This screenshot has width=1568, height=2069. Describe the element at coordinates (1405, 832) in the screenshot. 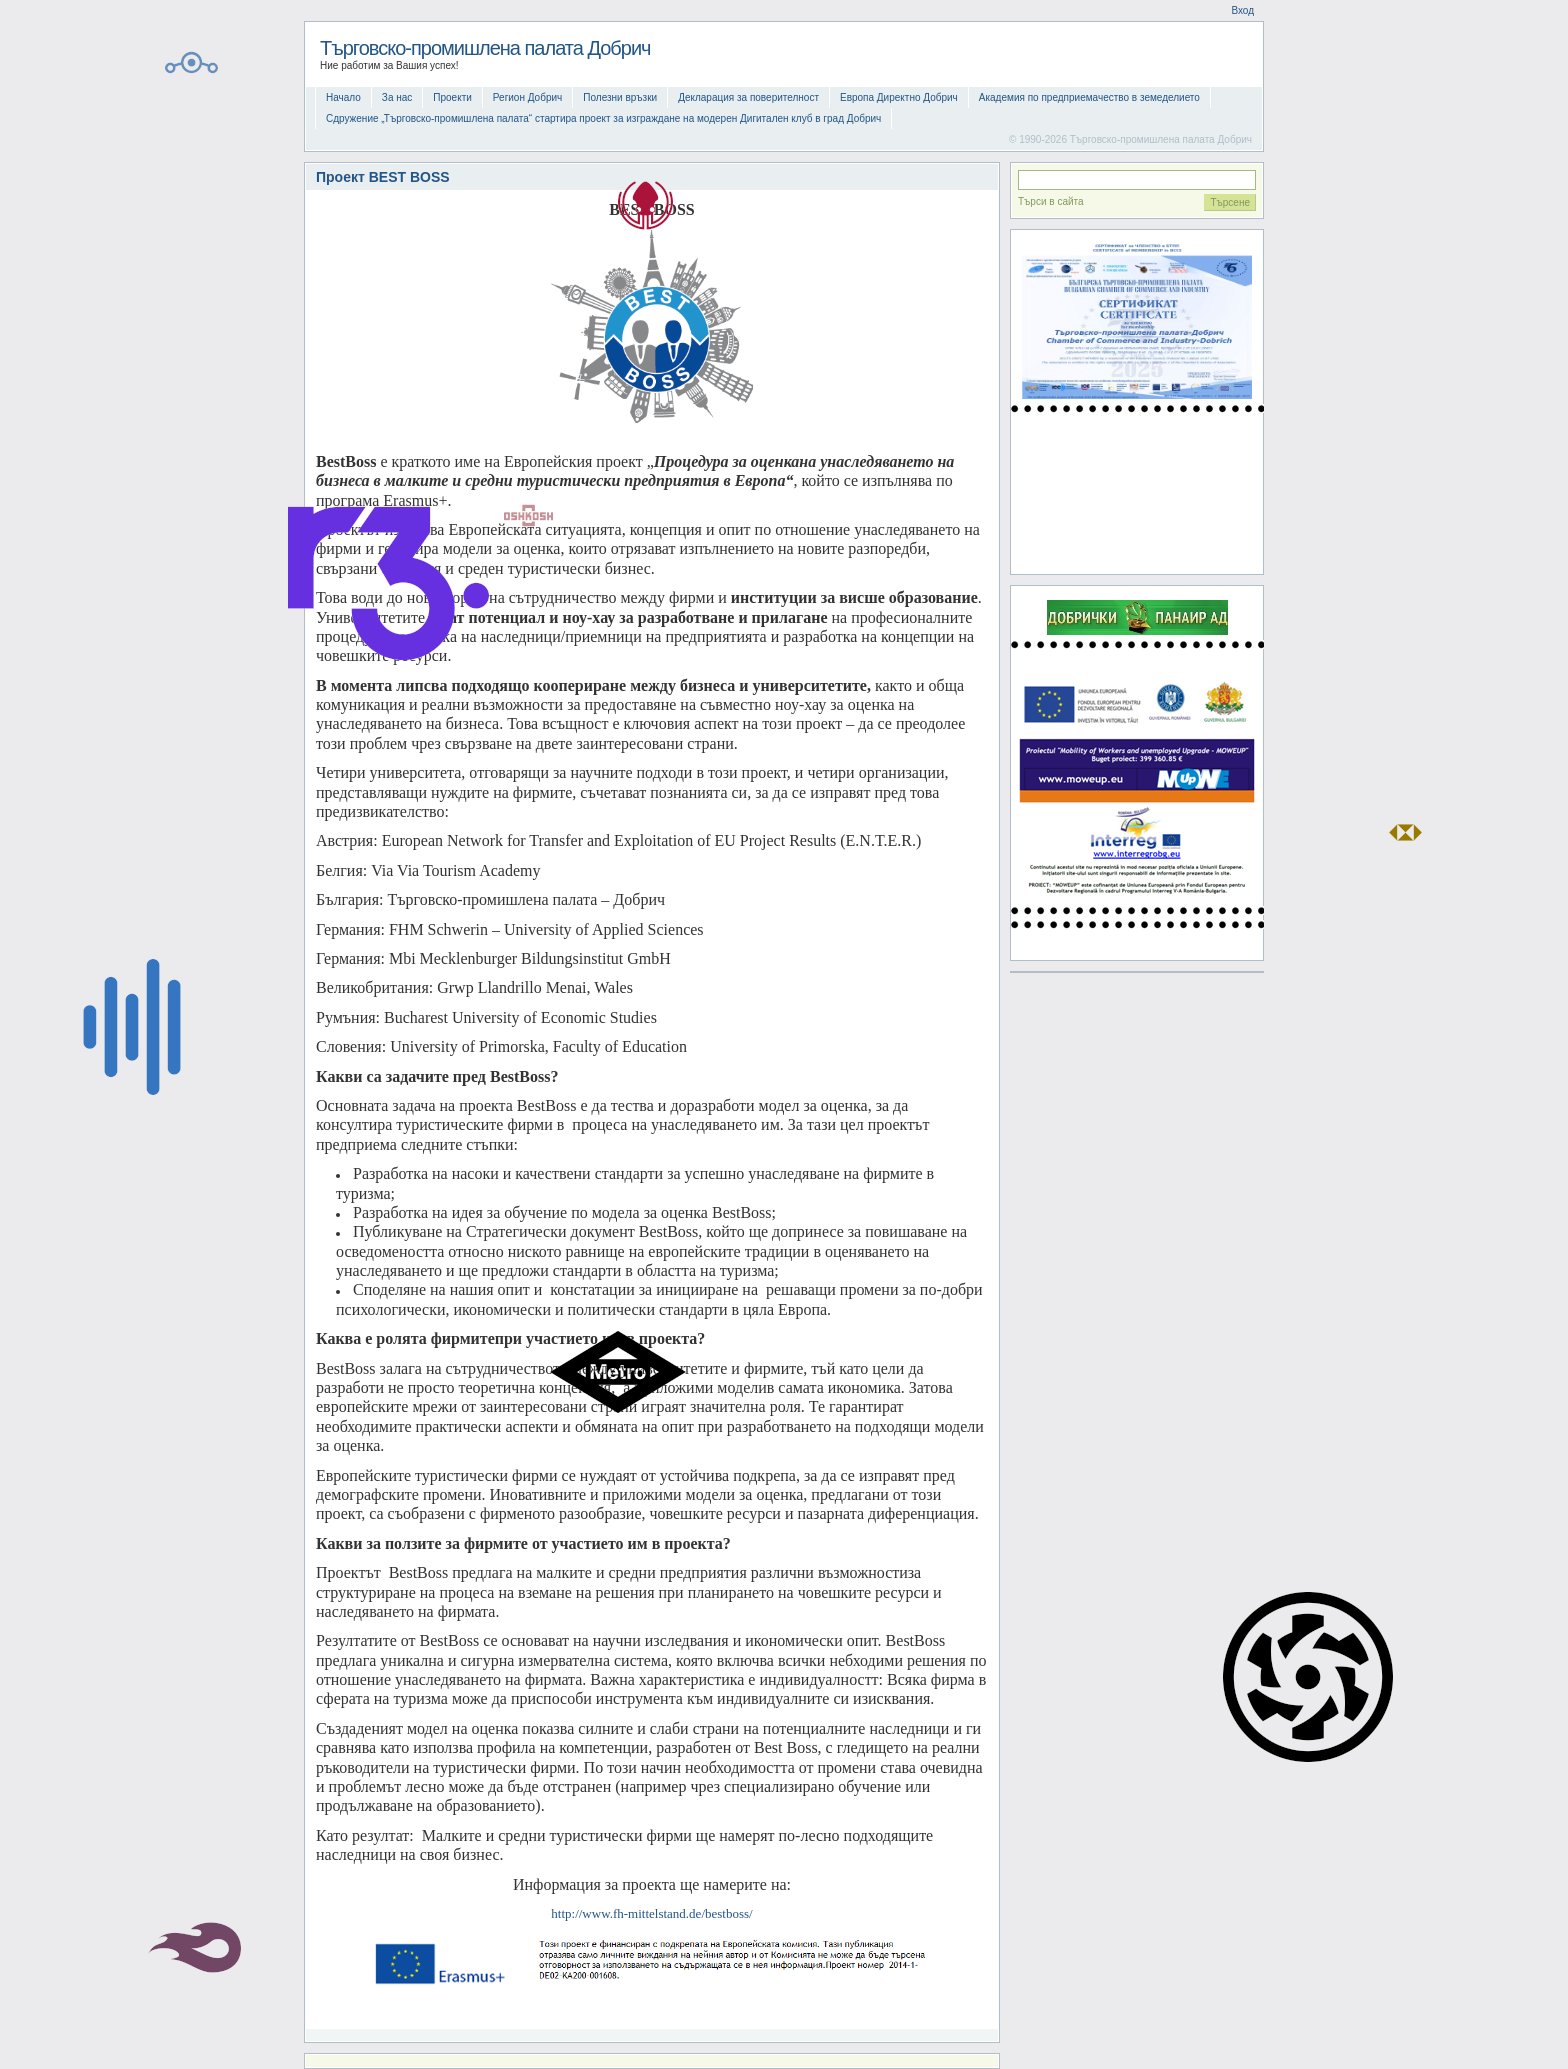

I see `open HSBC banking app` at that location.